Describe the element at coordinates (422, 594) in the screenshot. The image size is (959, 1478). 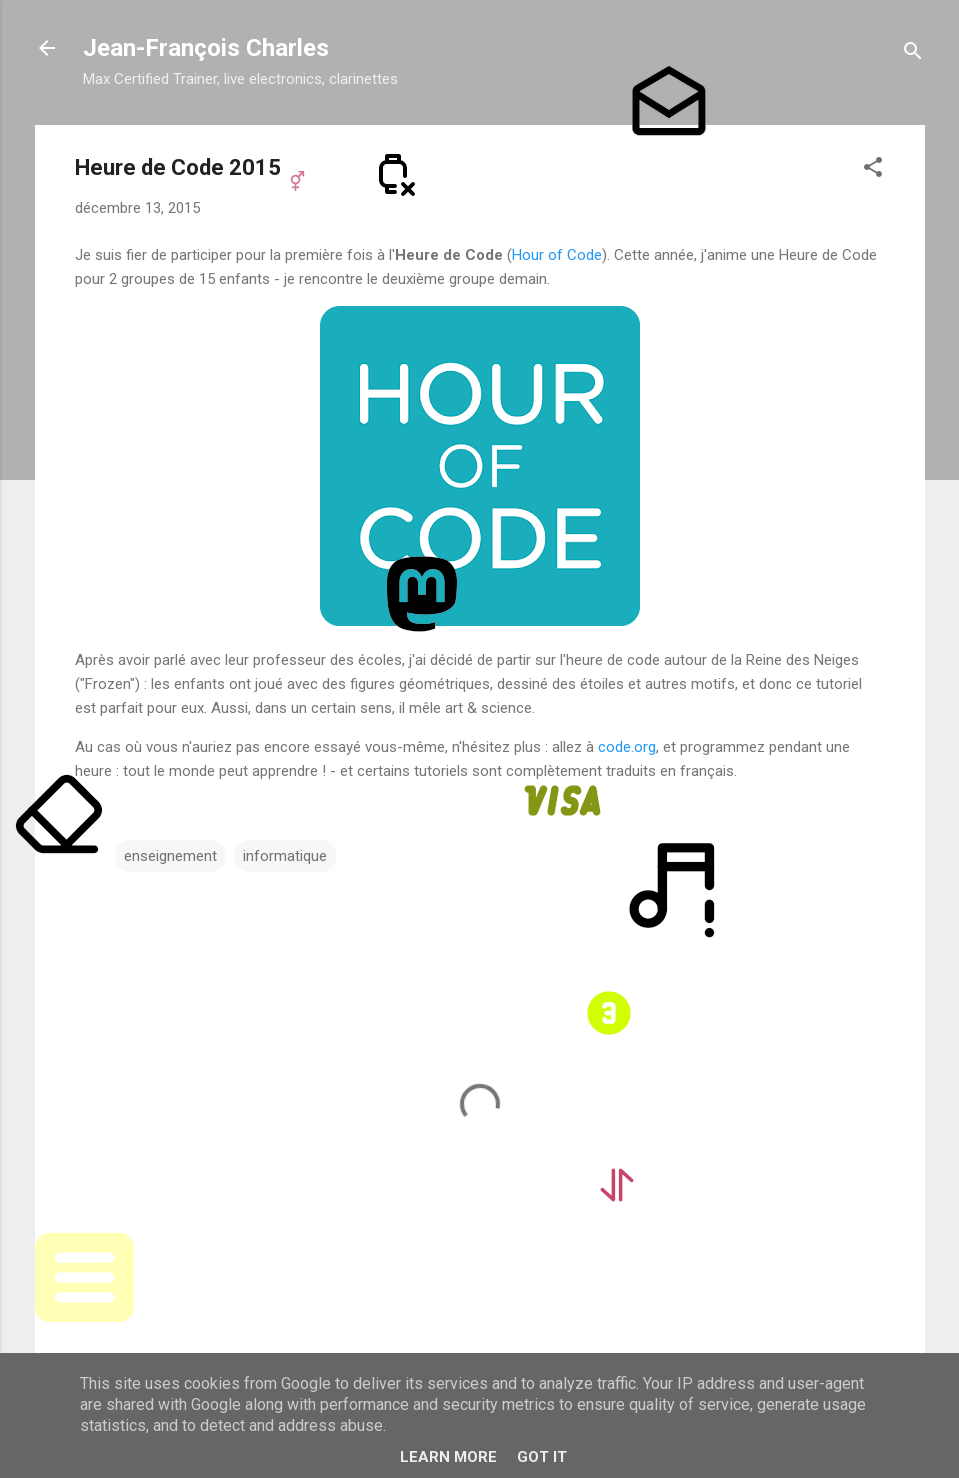
I see `open mastodon app` at that location.